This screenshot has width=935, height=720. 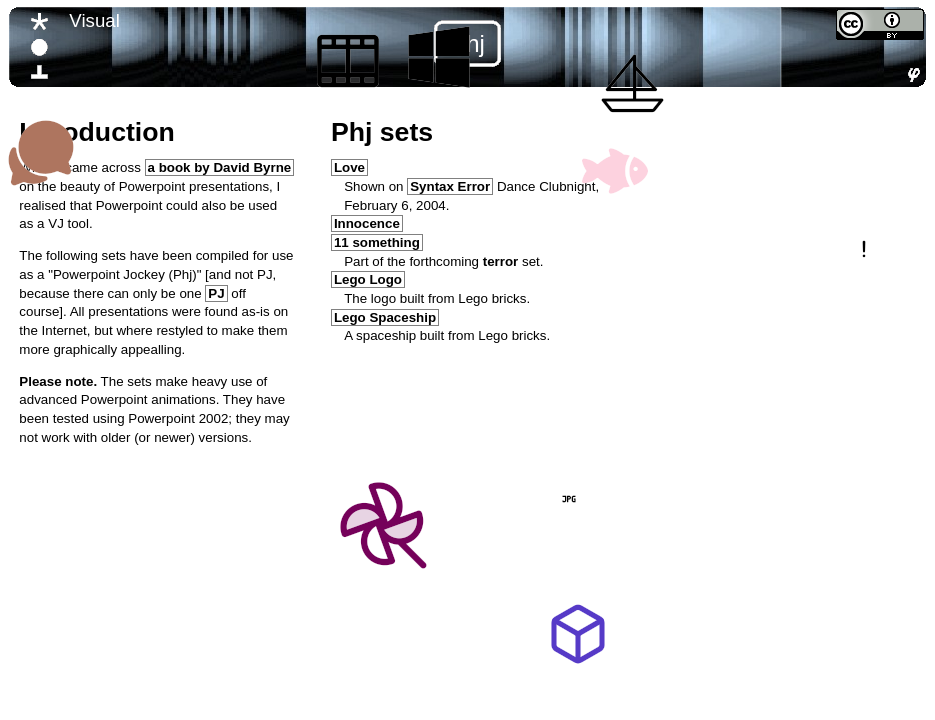 What do you see at coordinates (615, 171) in the screenshot?
I see `access aquarium or fish-related features` at bounding box center [615, 171].